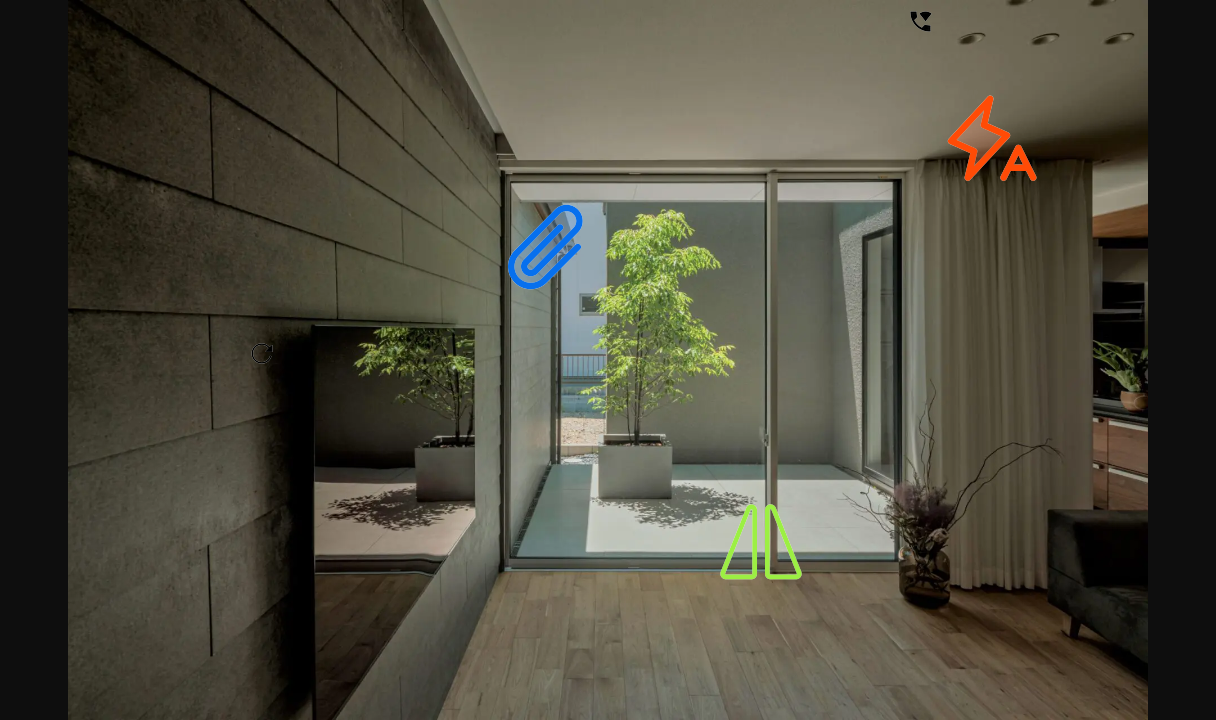 The height and width of the screenshot is (720, 1216). Describe the element at coordinates (990, 141) in the screenshot. I see `toggle auto-flash mode in camera settings` at that location.